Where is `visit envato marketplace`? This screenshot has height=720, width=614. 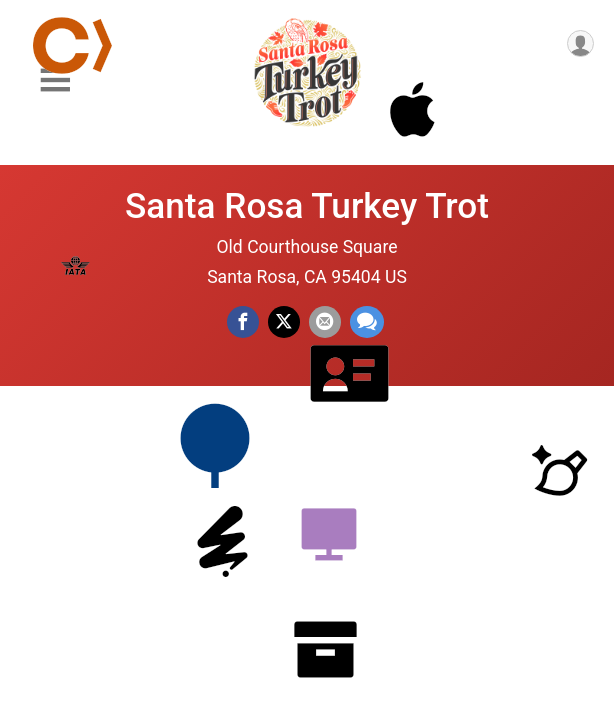 visit envato marketplace is located at coordinates (222, 541).